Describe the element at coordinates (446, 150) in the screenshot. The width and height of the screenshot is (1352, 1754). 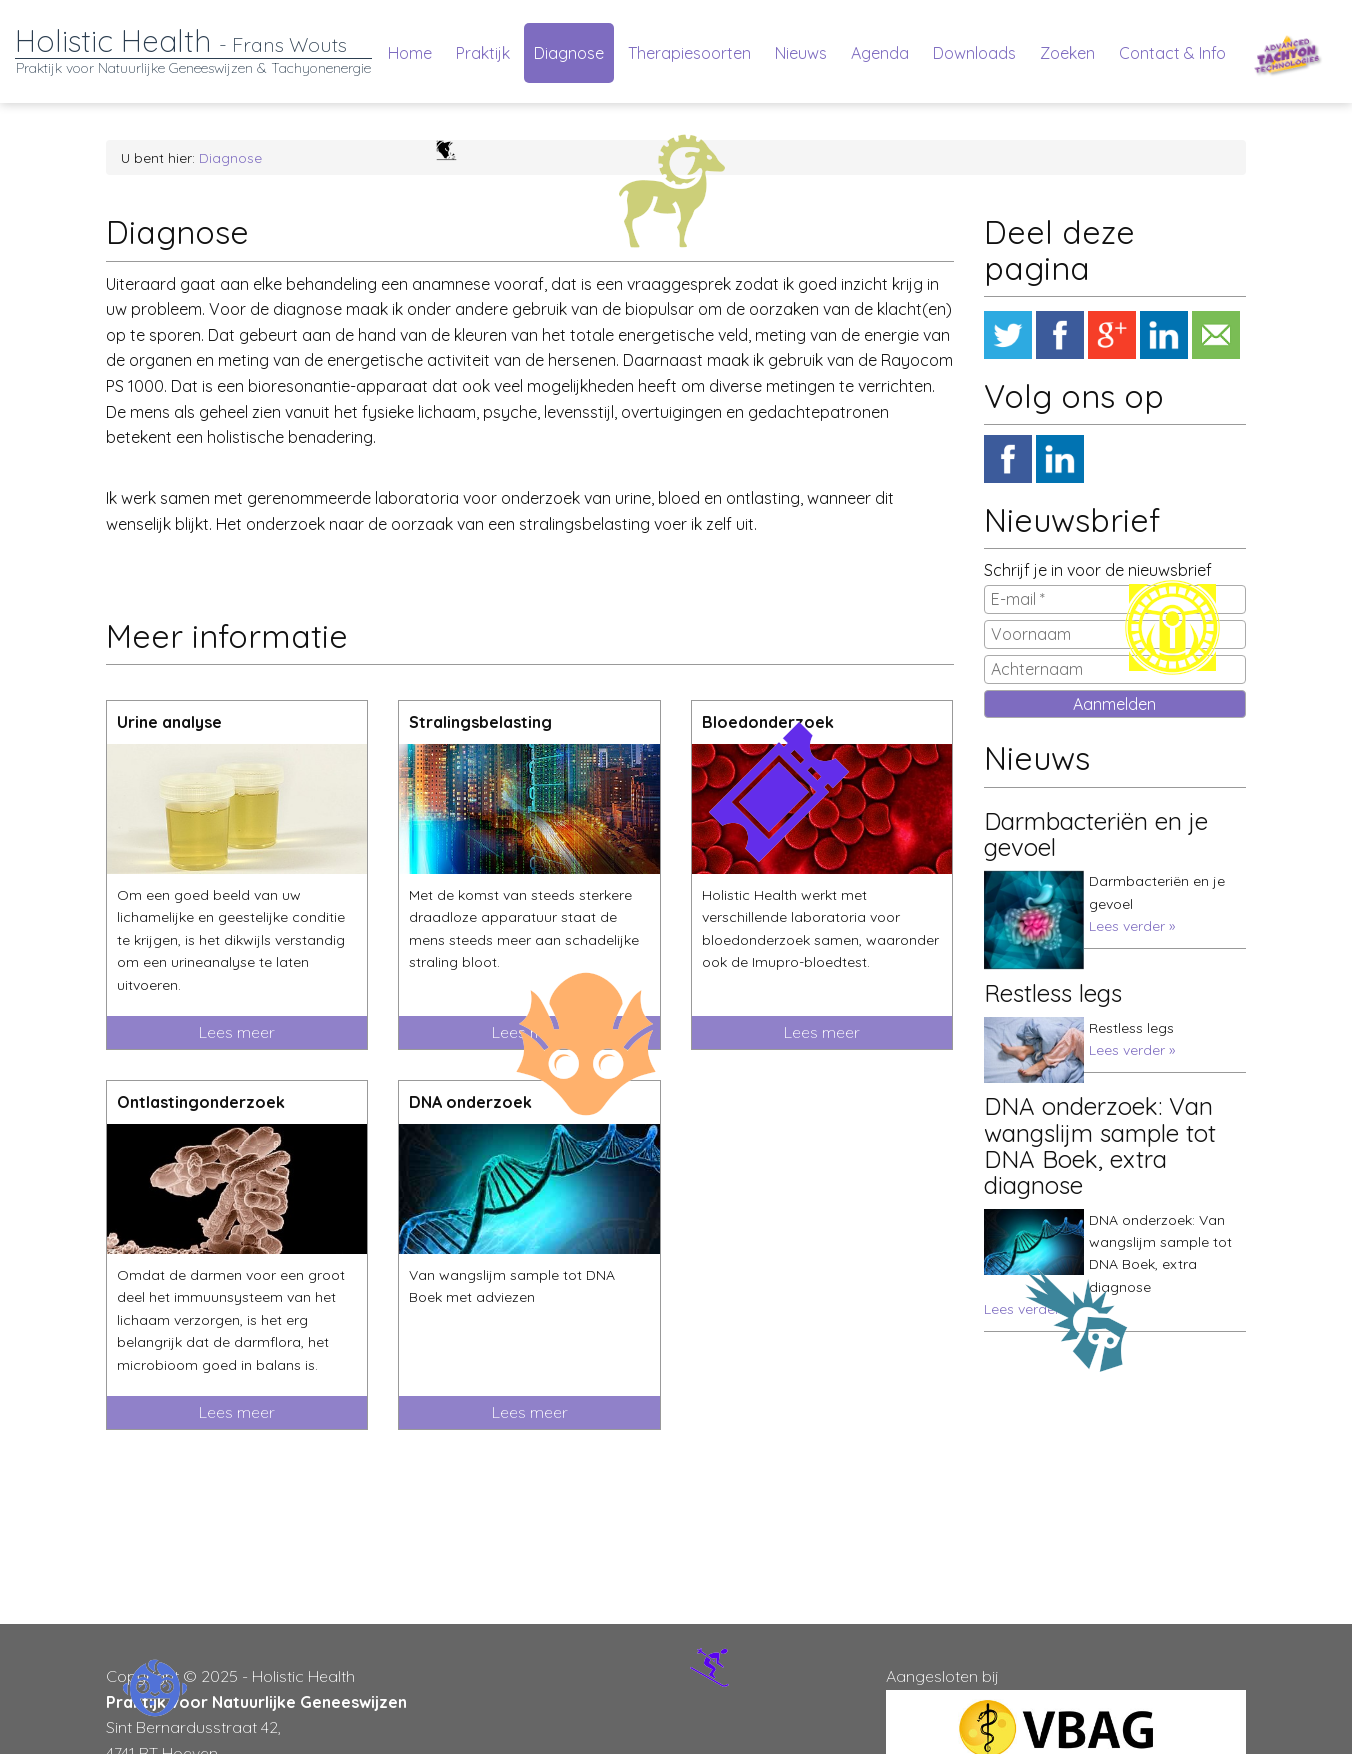
I see `search or track feature using scent detection` at that location.